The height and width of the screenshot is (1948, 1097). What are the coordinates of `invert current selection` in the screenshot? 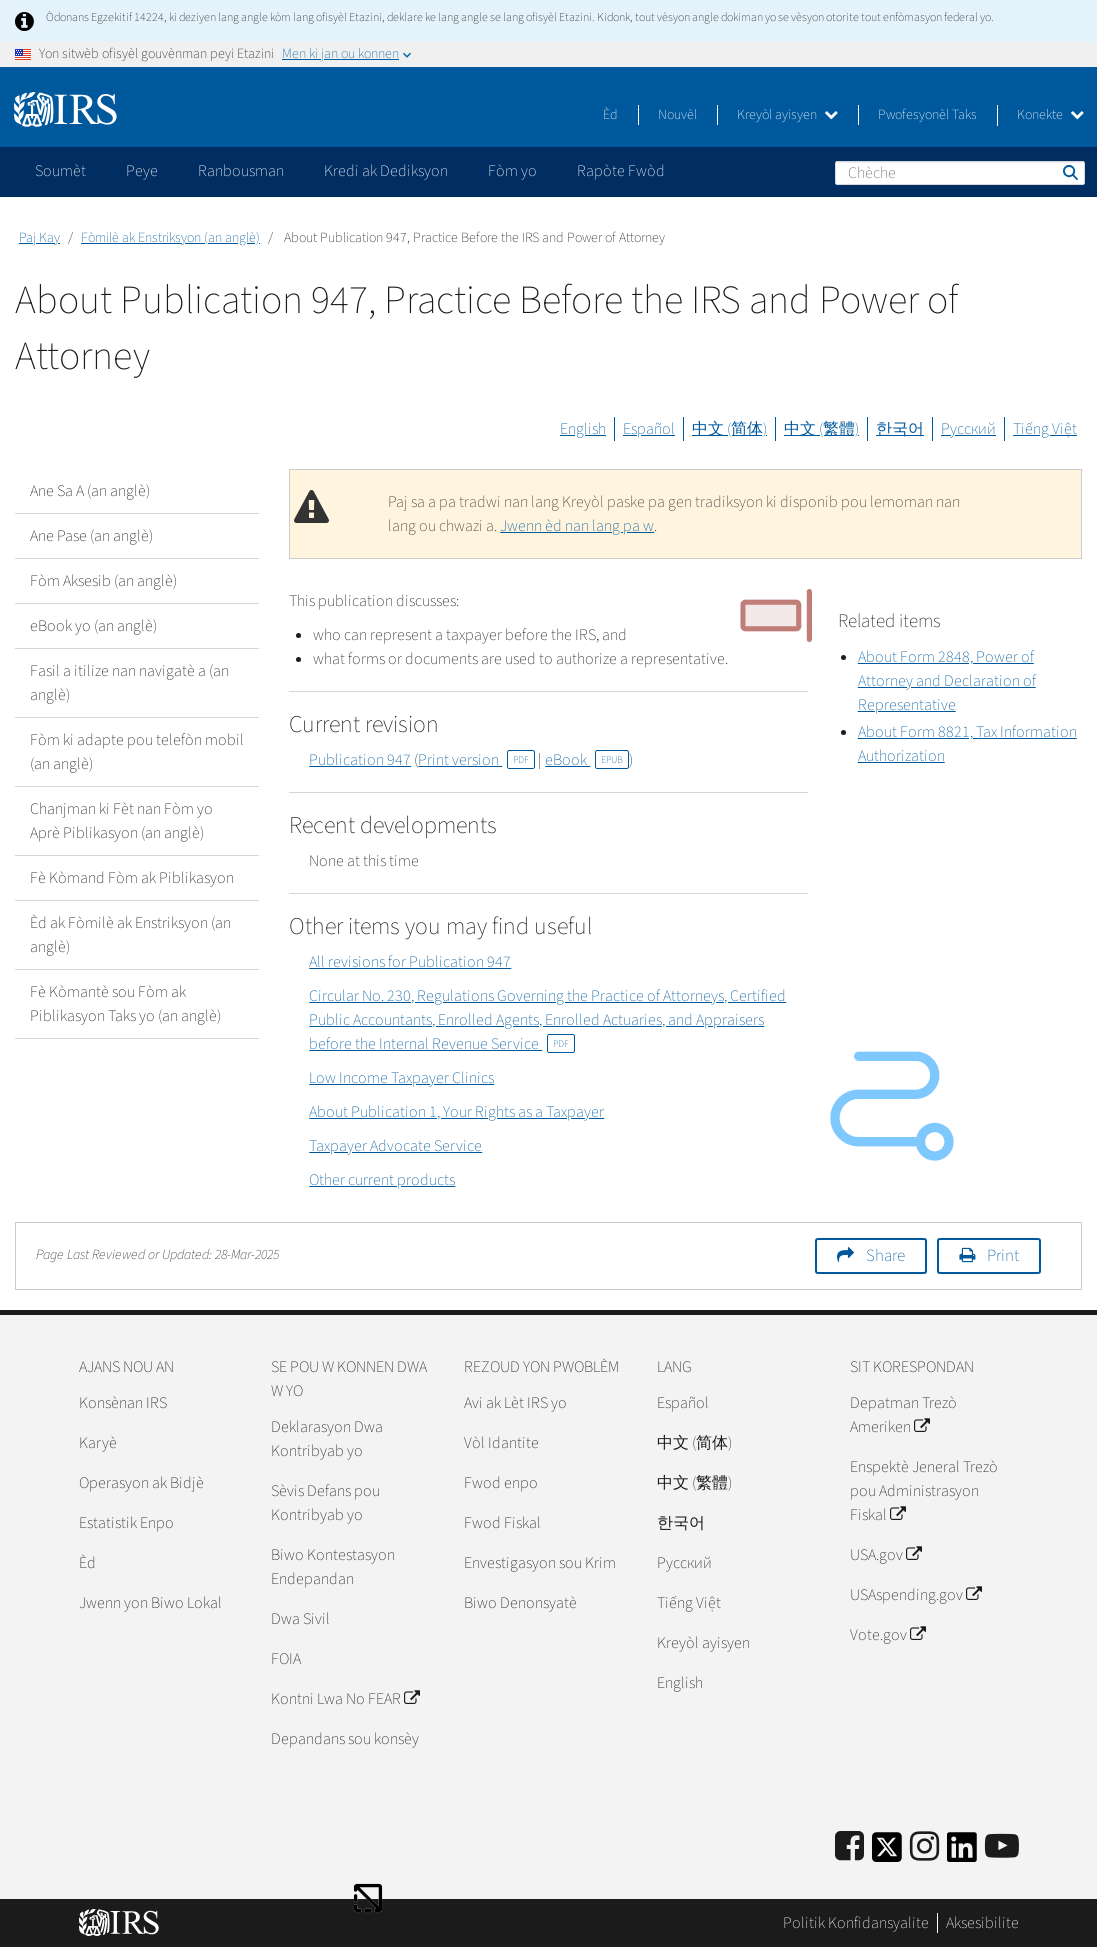 It's located at (368, 1898).